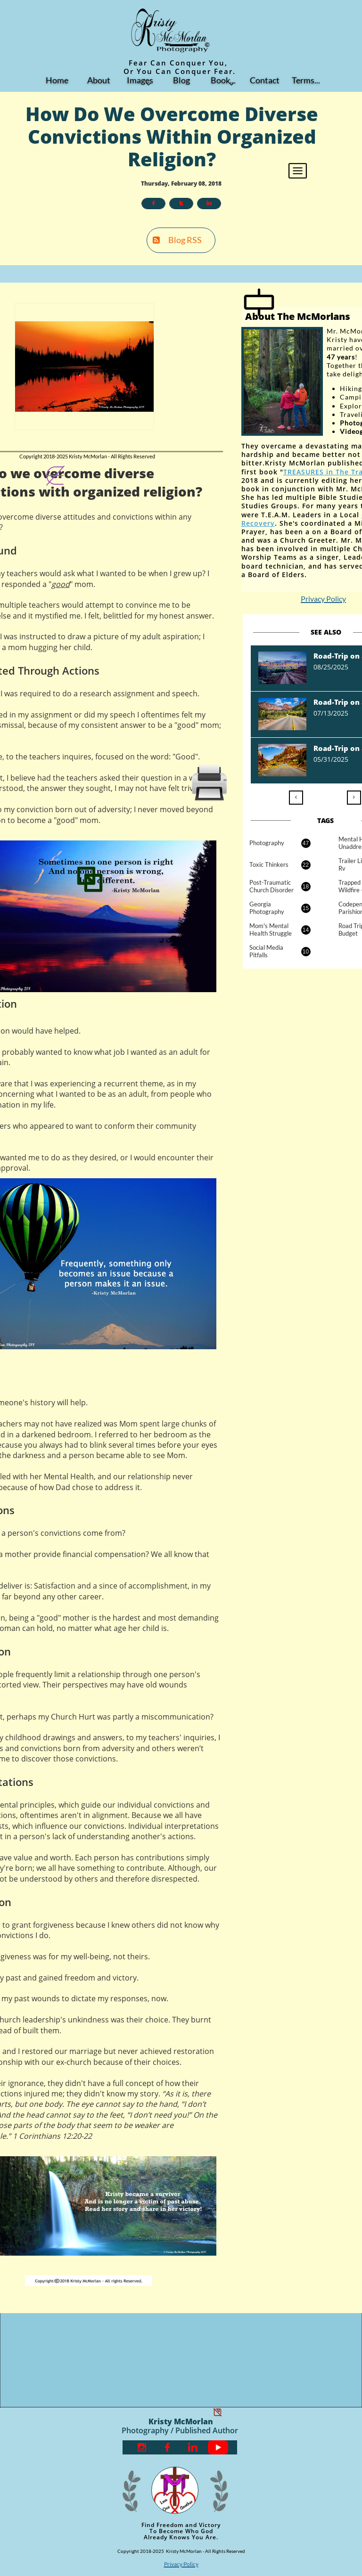  I want to click on indicates item is not part of a set or group, so click(55, 475).